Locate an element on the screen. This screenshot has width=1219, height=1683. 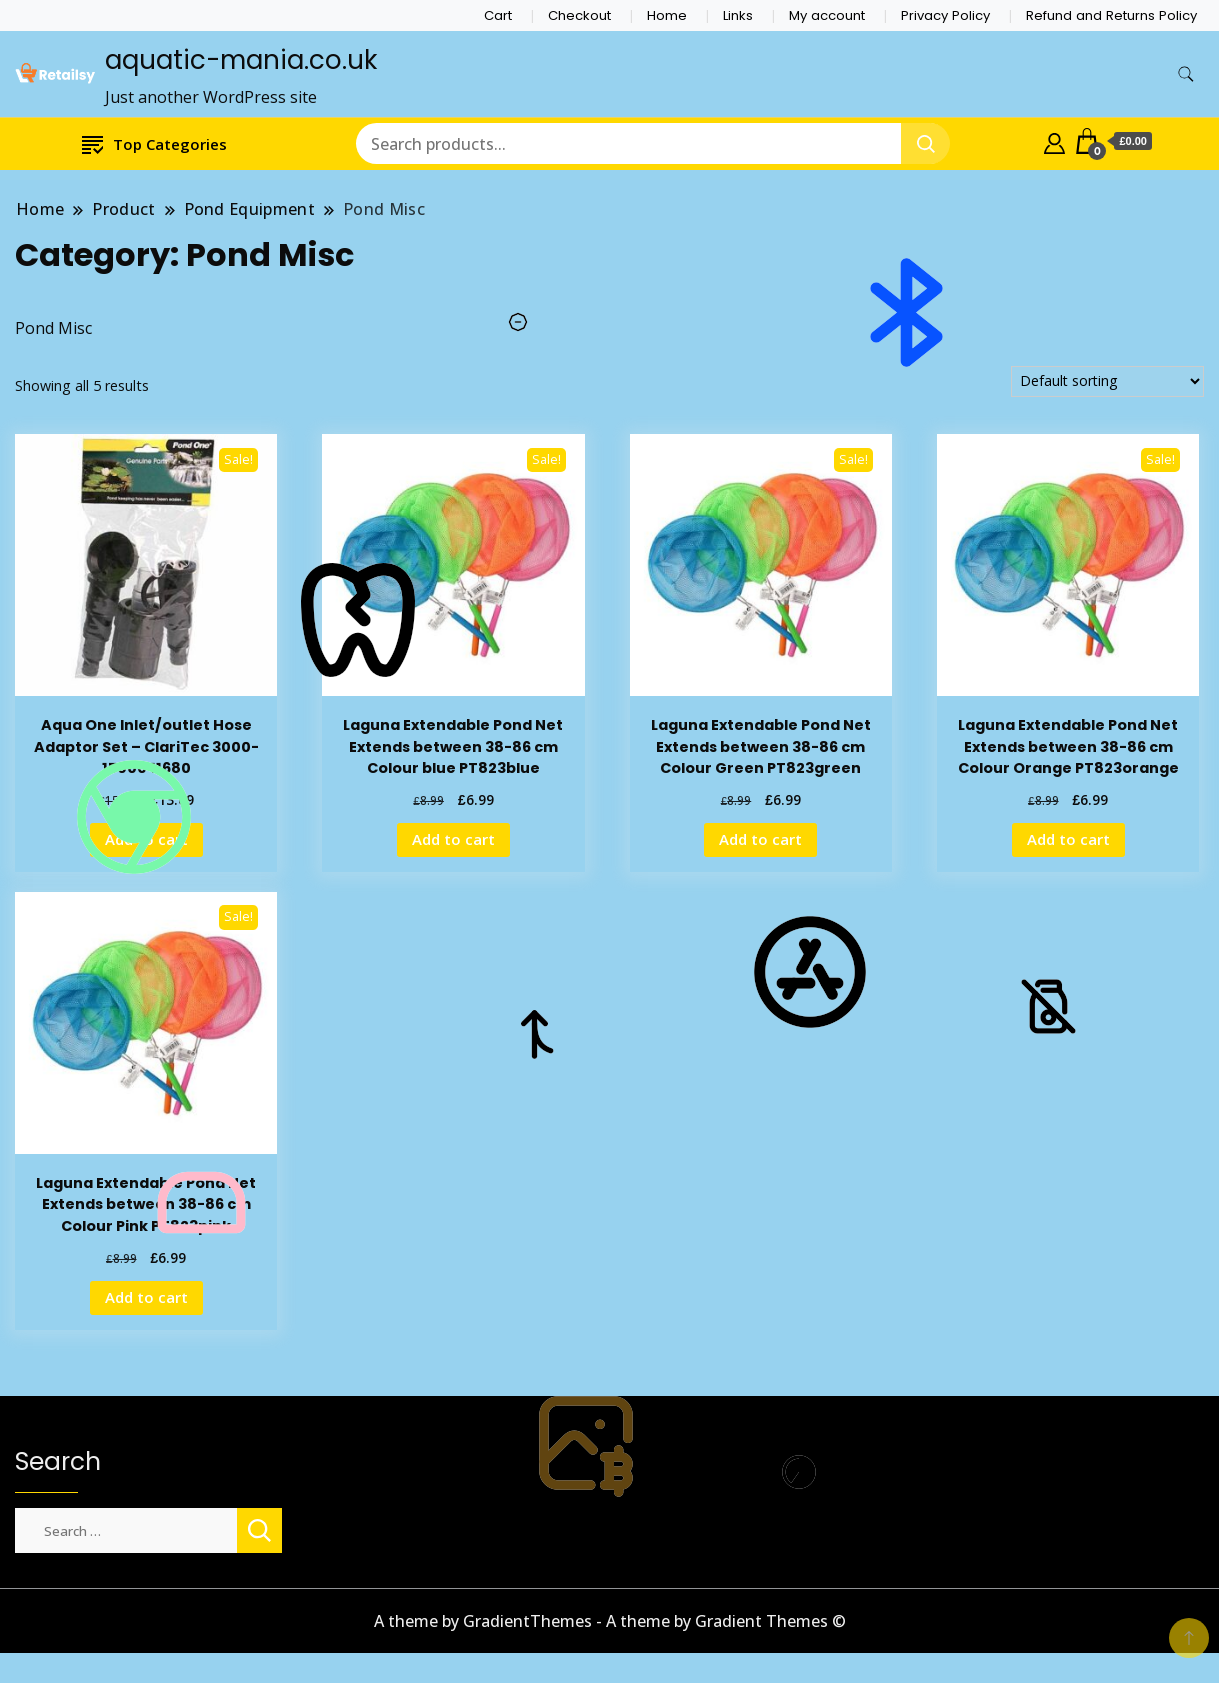
indicates 60% progress or completion is located at coordinates (799, 1472).